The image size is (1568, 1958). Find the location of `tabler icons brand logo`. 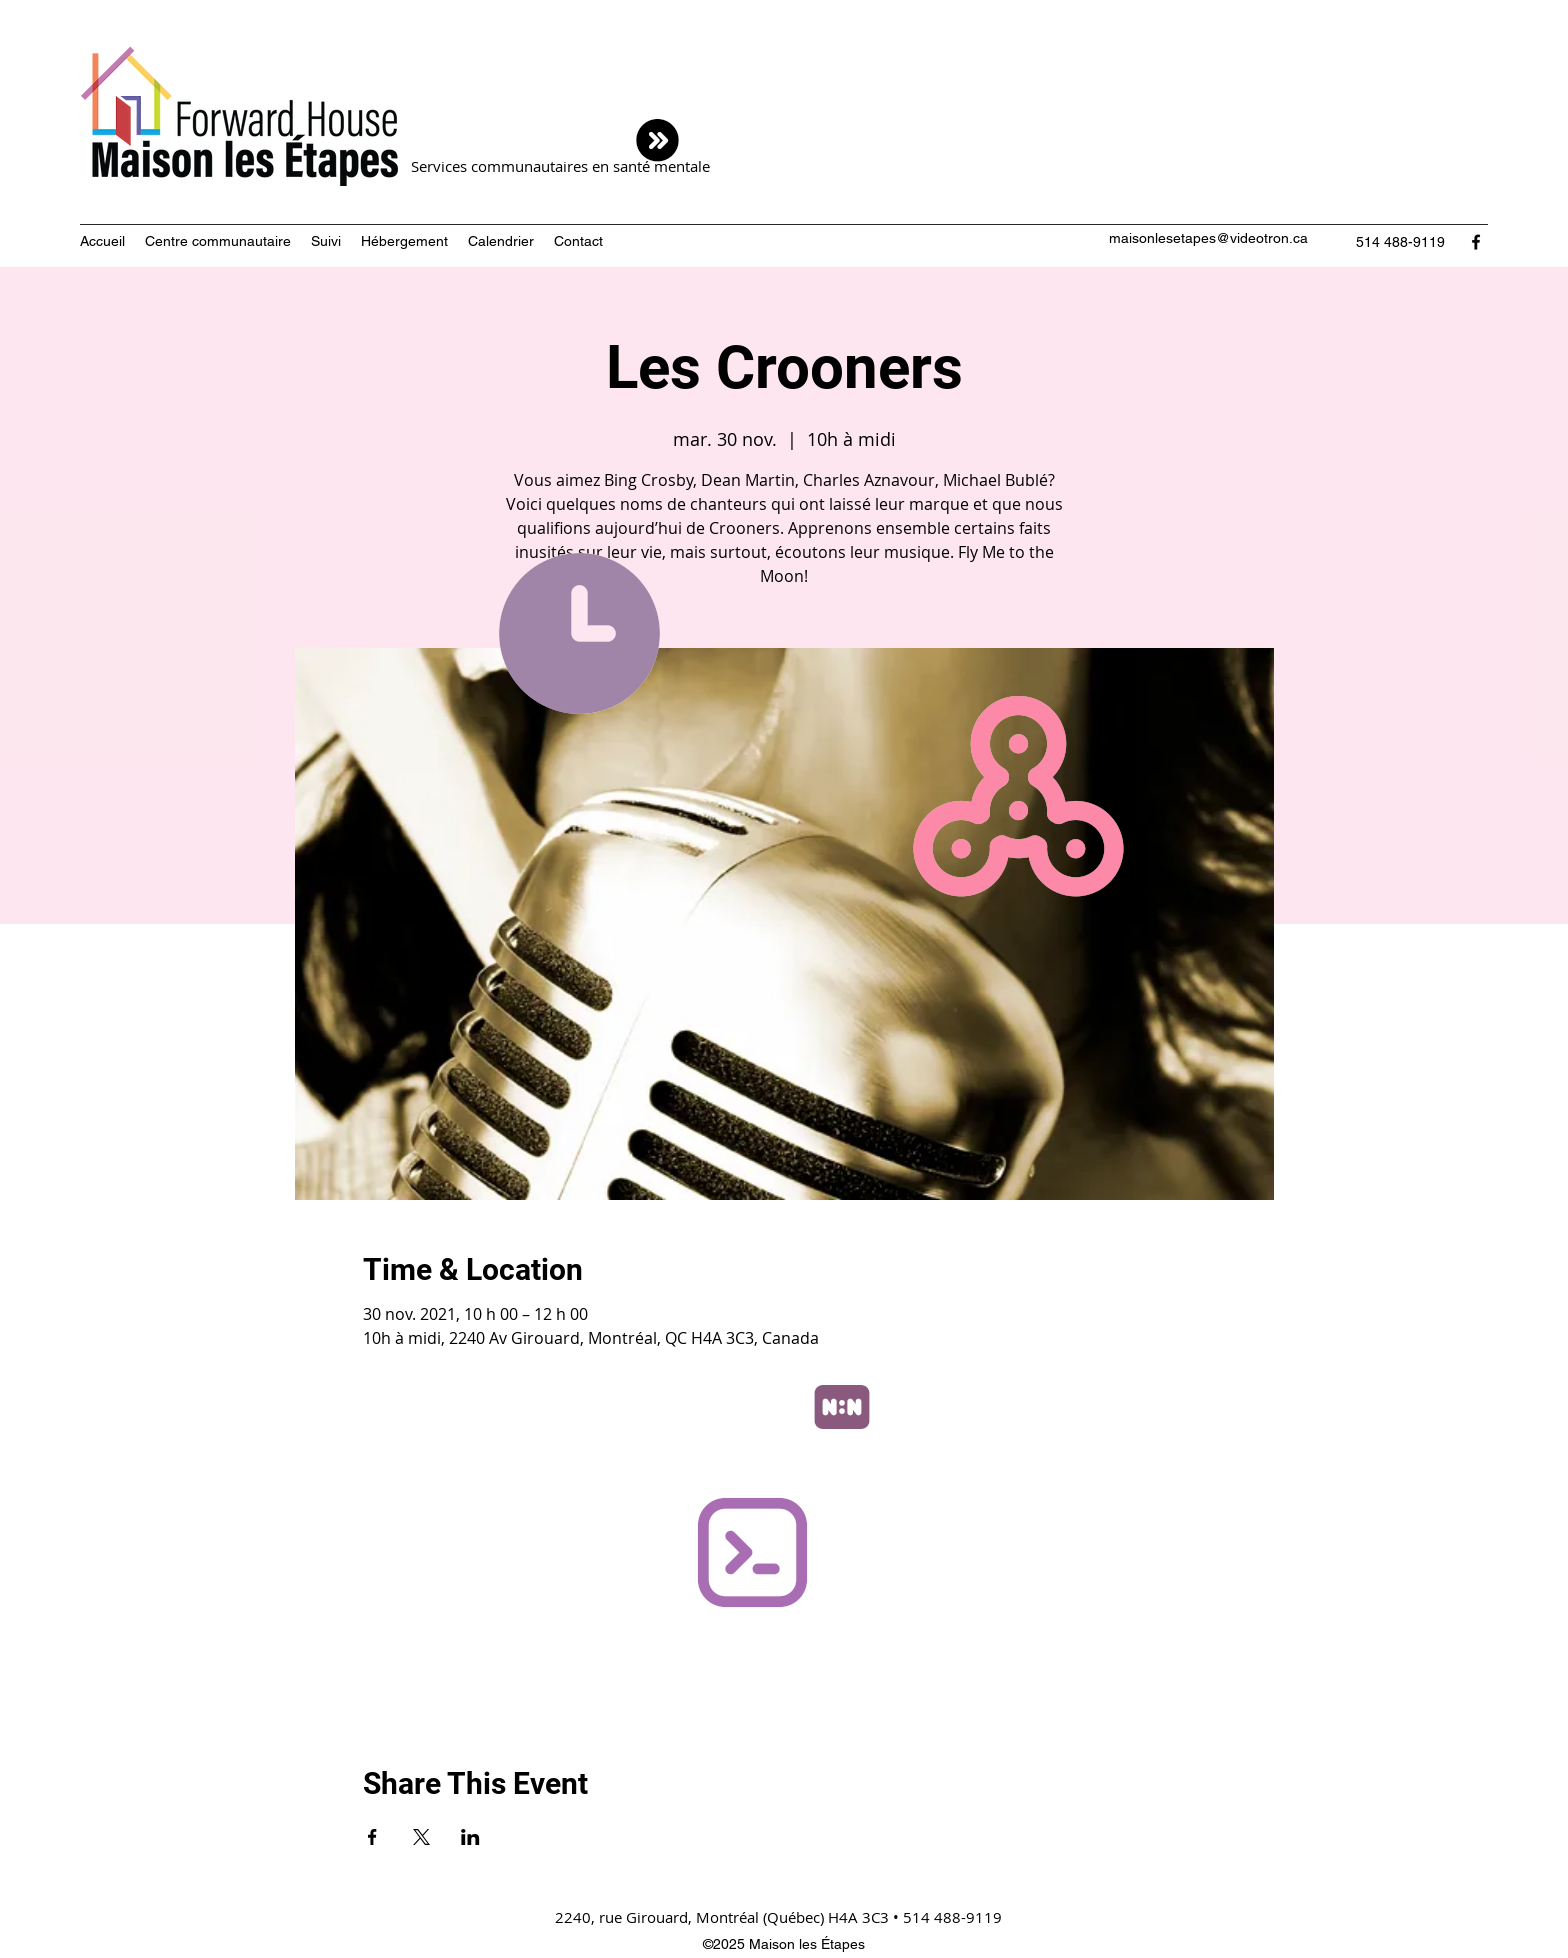

tabler icons brand logo is located at coordinates (752, 1552).